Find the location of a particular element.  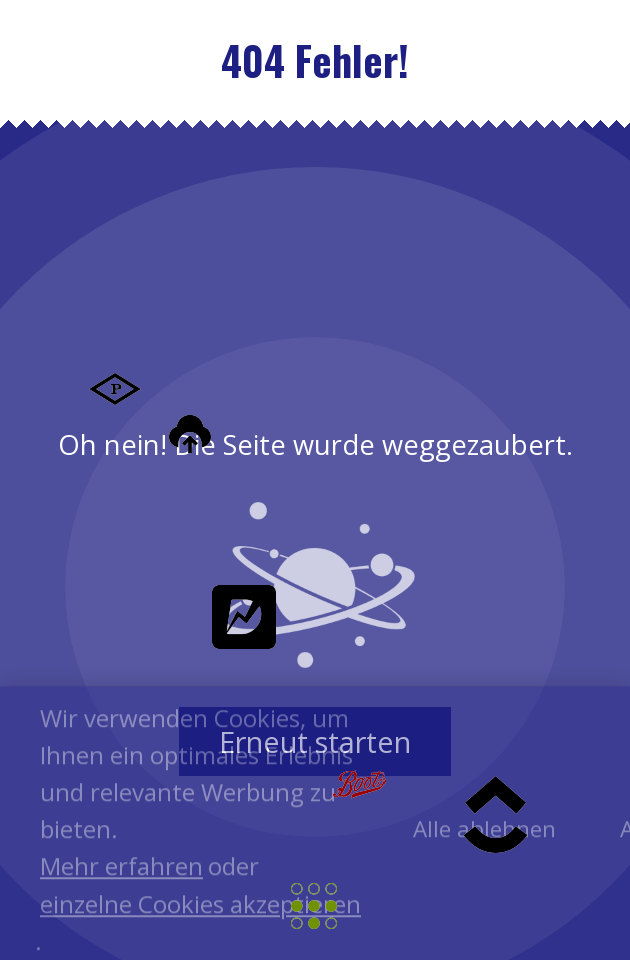

open clickup app is located at coordinates (495, 814).